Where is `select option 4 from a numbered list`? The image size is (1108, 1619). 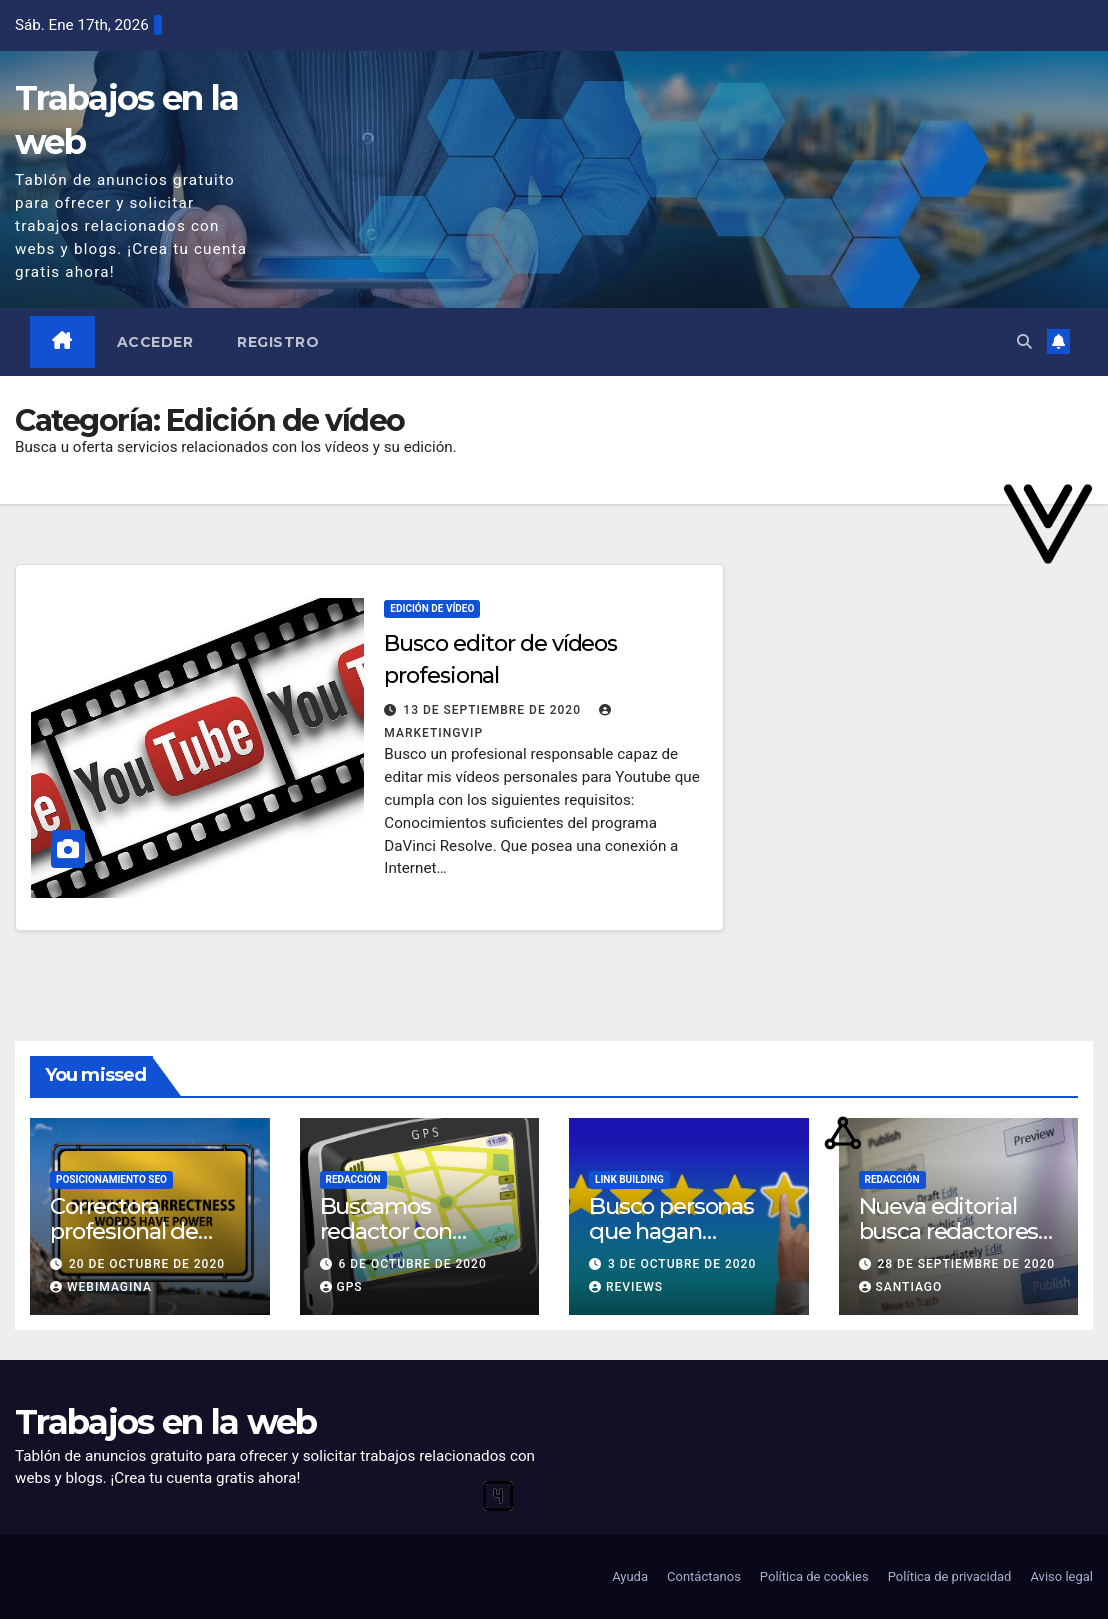 select option 4 from a numbered list is located at coordinates (498, 1496).